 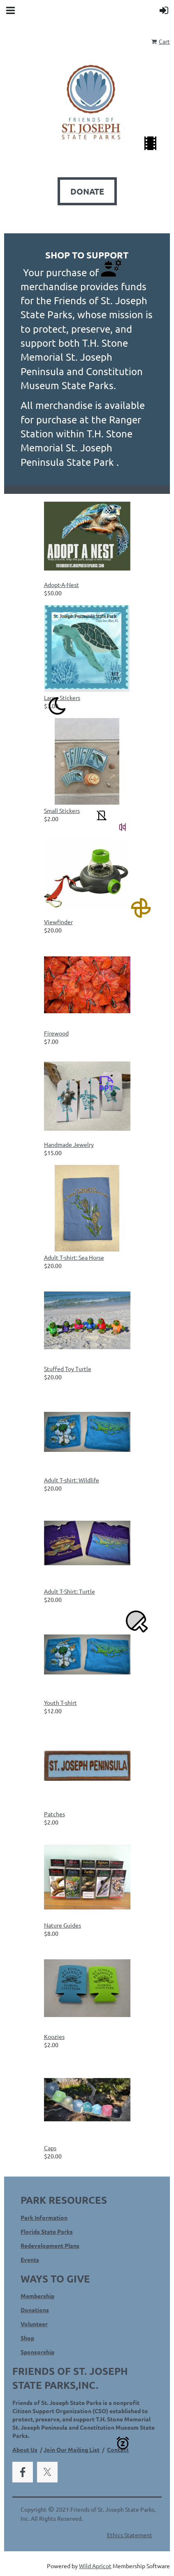 I want to click on distribute objects horizontally from the end, so click(x=122, y=827).